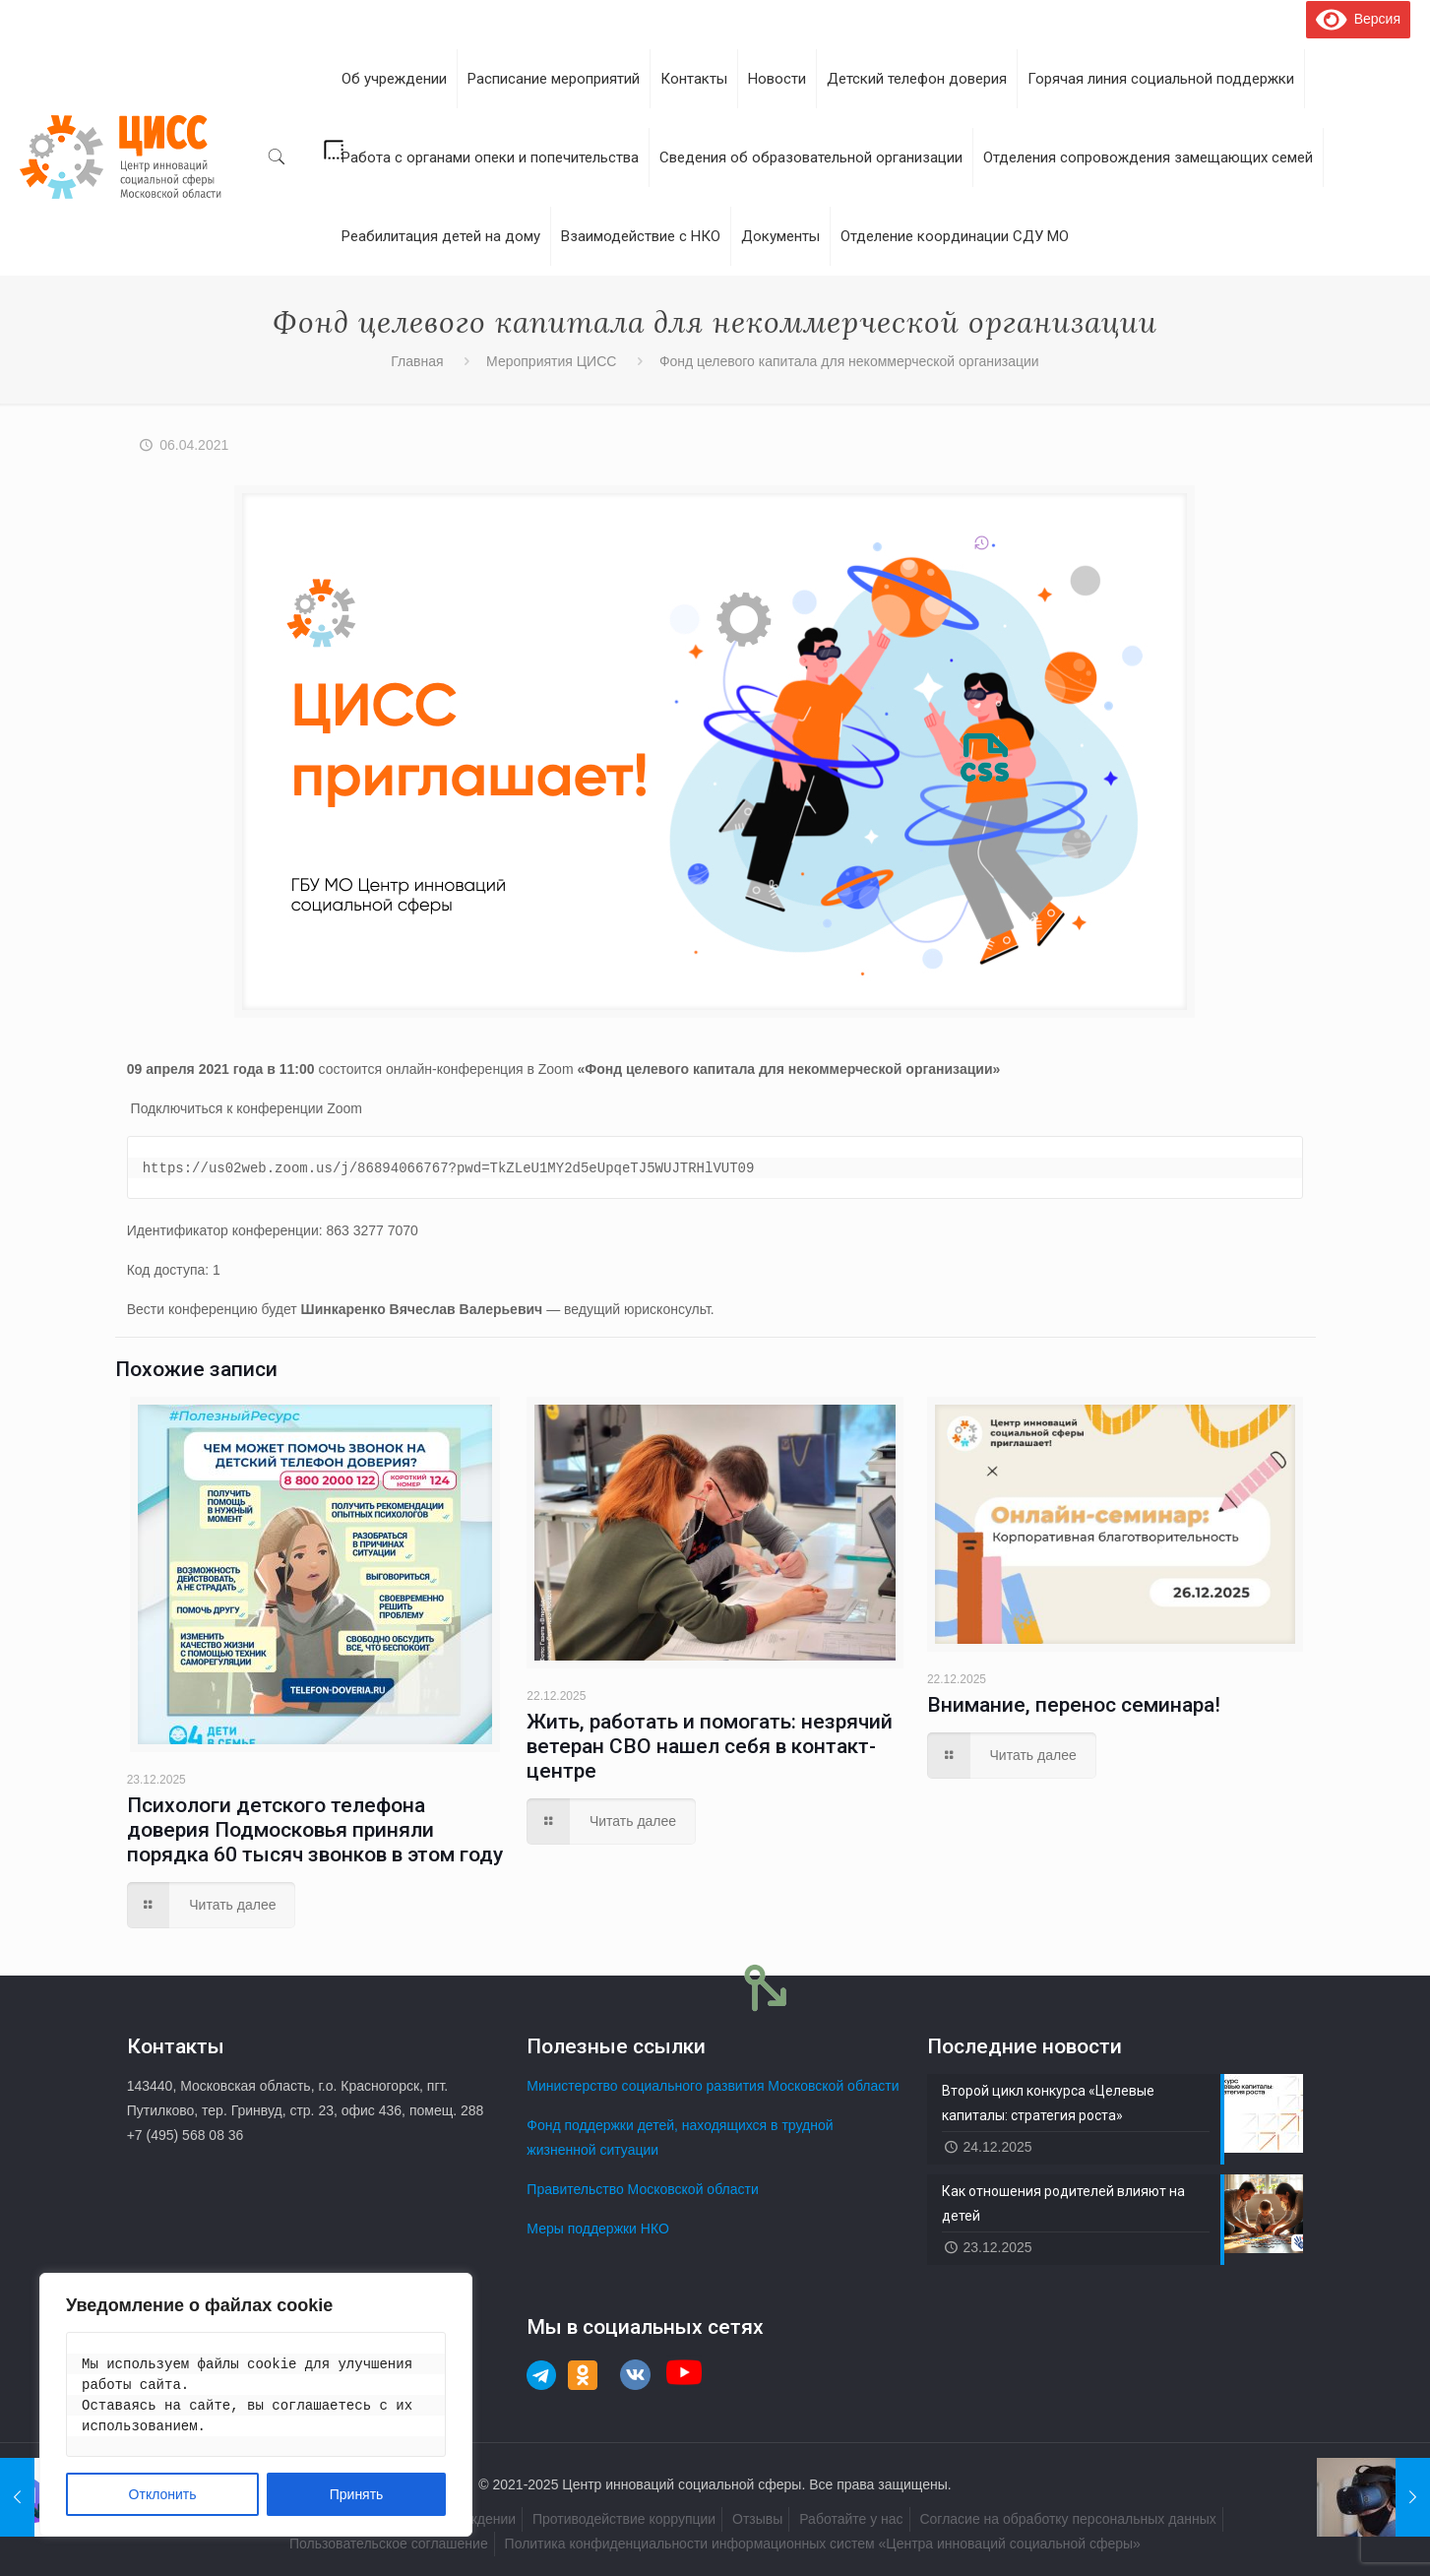 This screenshot has height=2576, width=1430. I want to click on customize border style for a selected element, so click(334, 150).